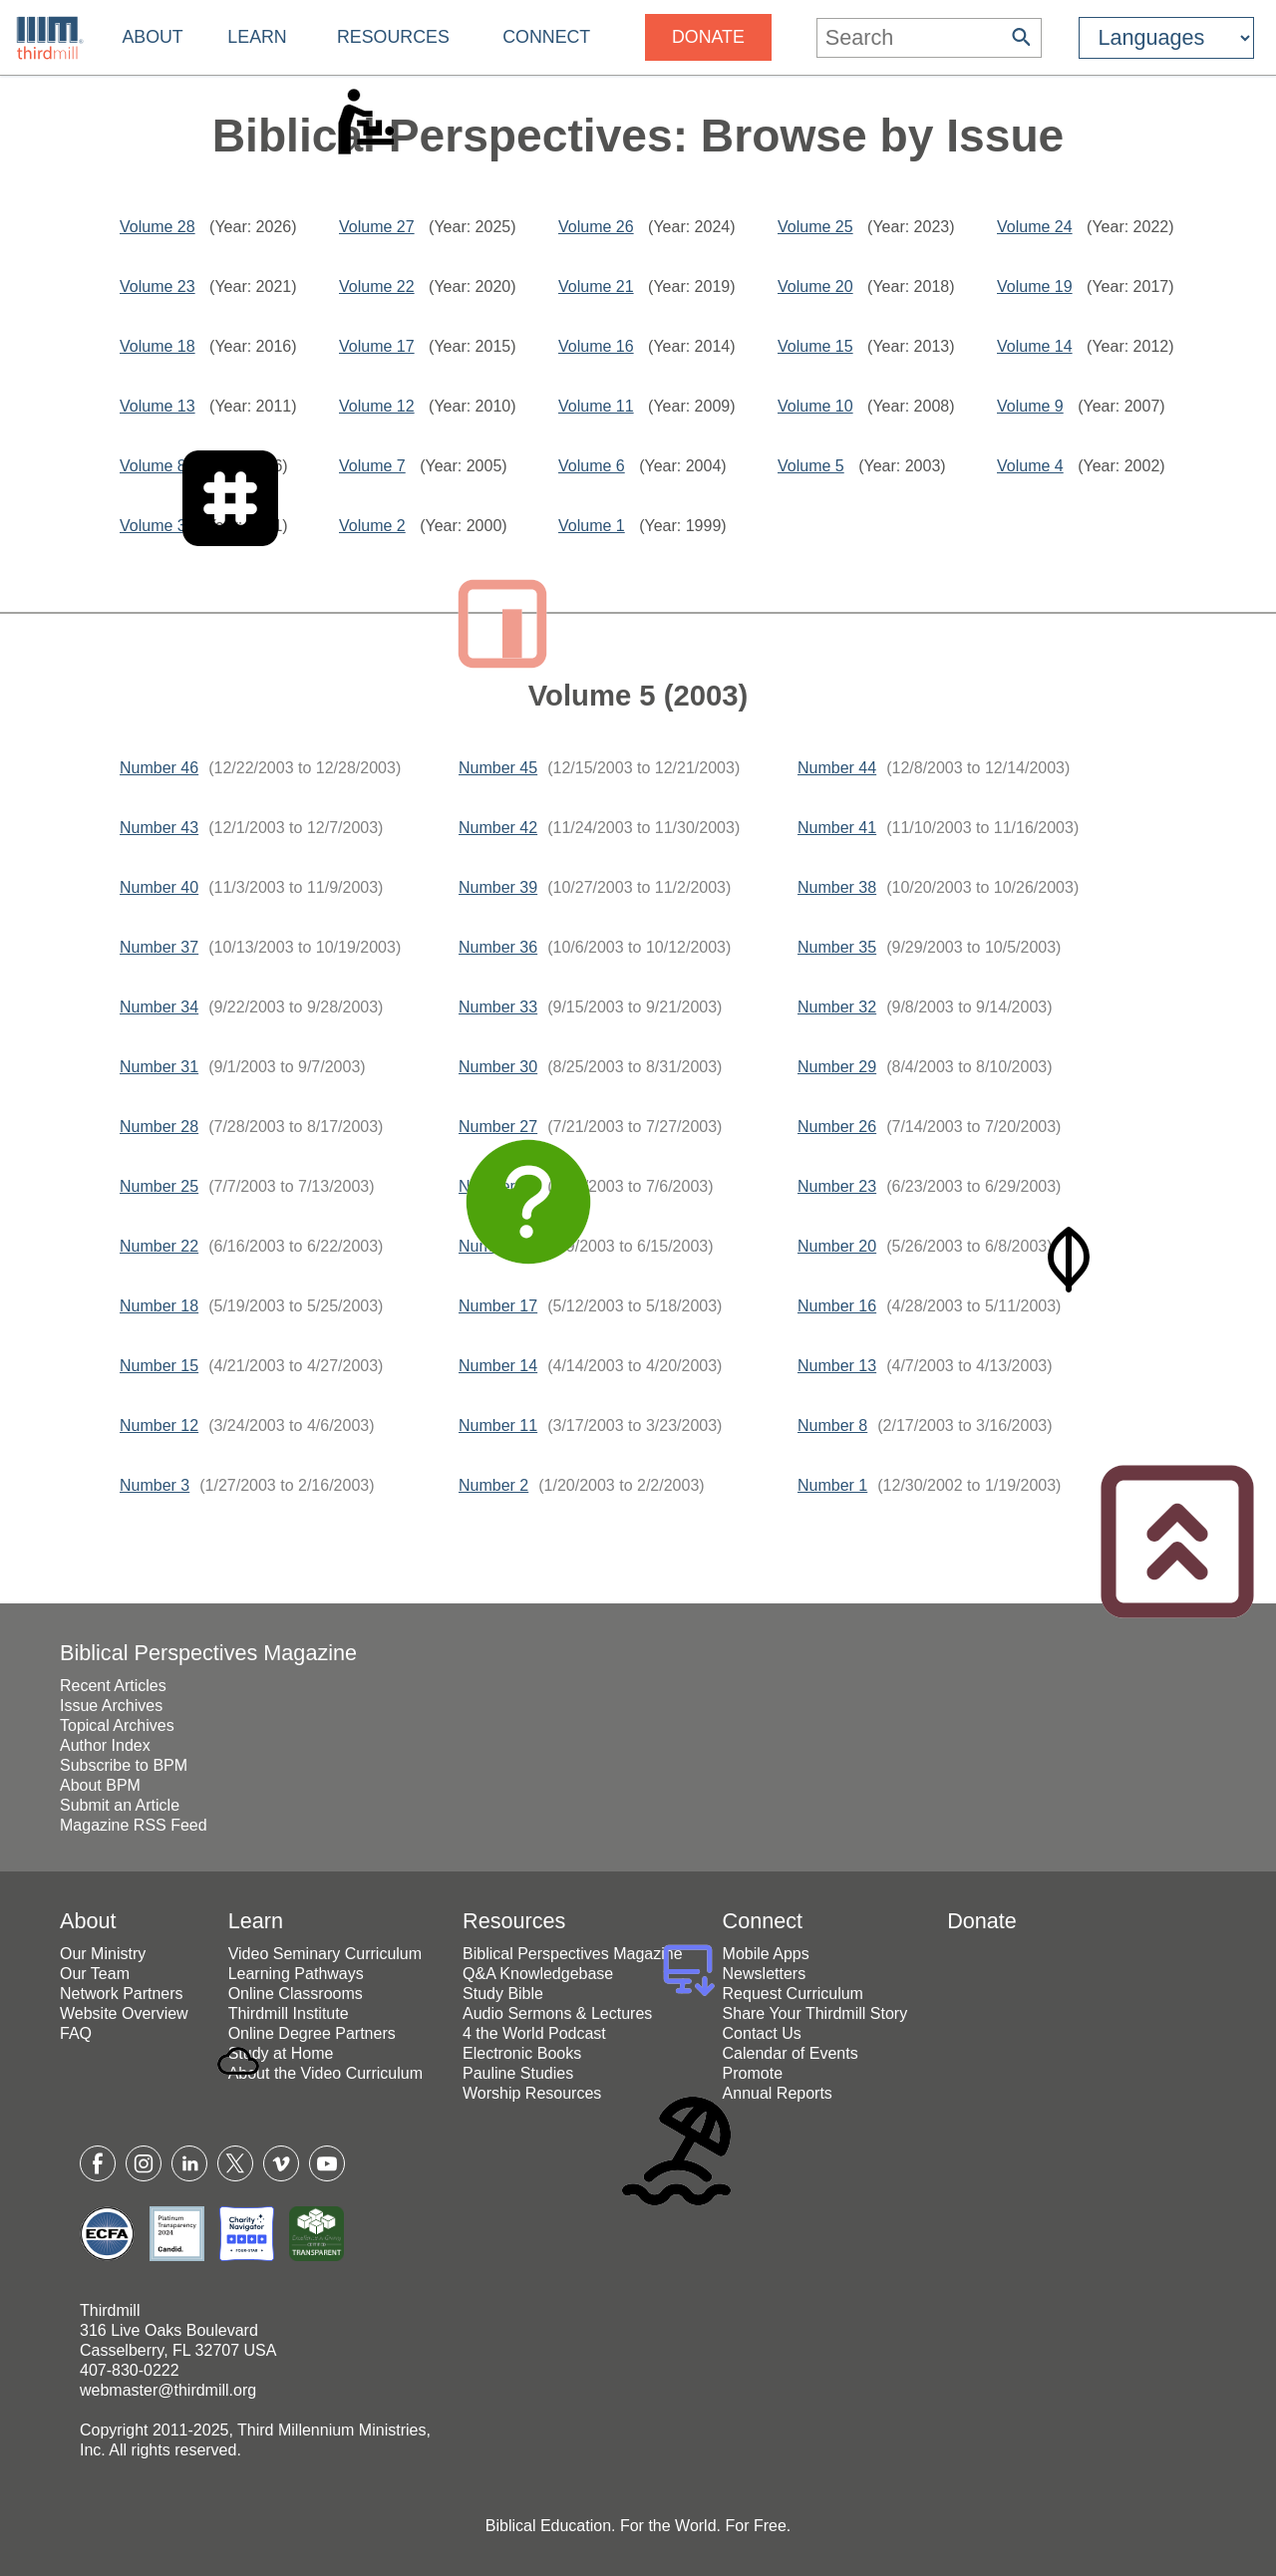  What do you see at coordinates (676, 2150) in the screenshot?
I see `view beach or coastal locations` at bounding box center [676, 2150].